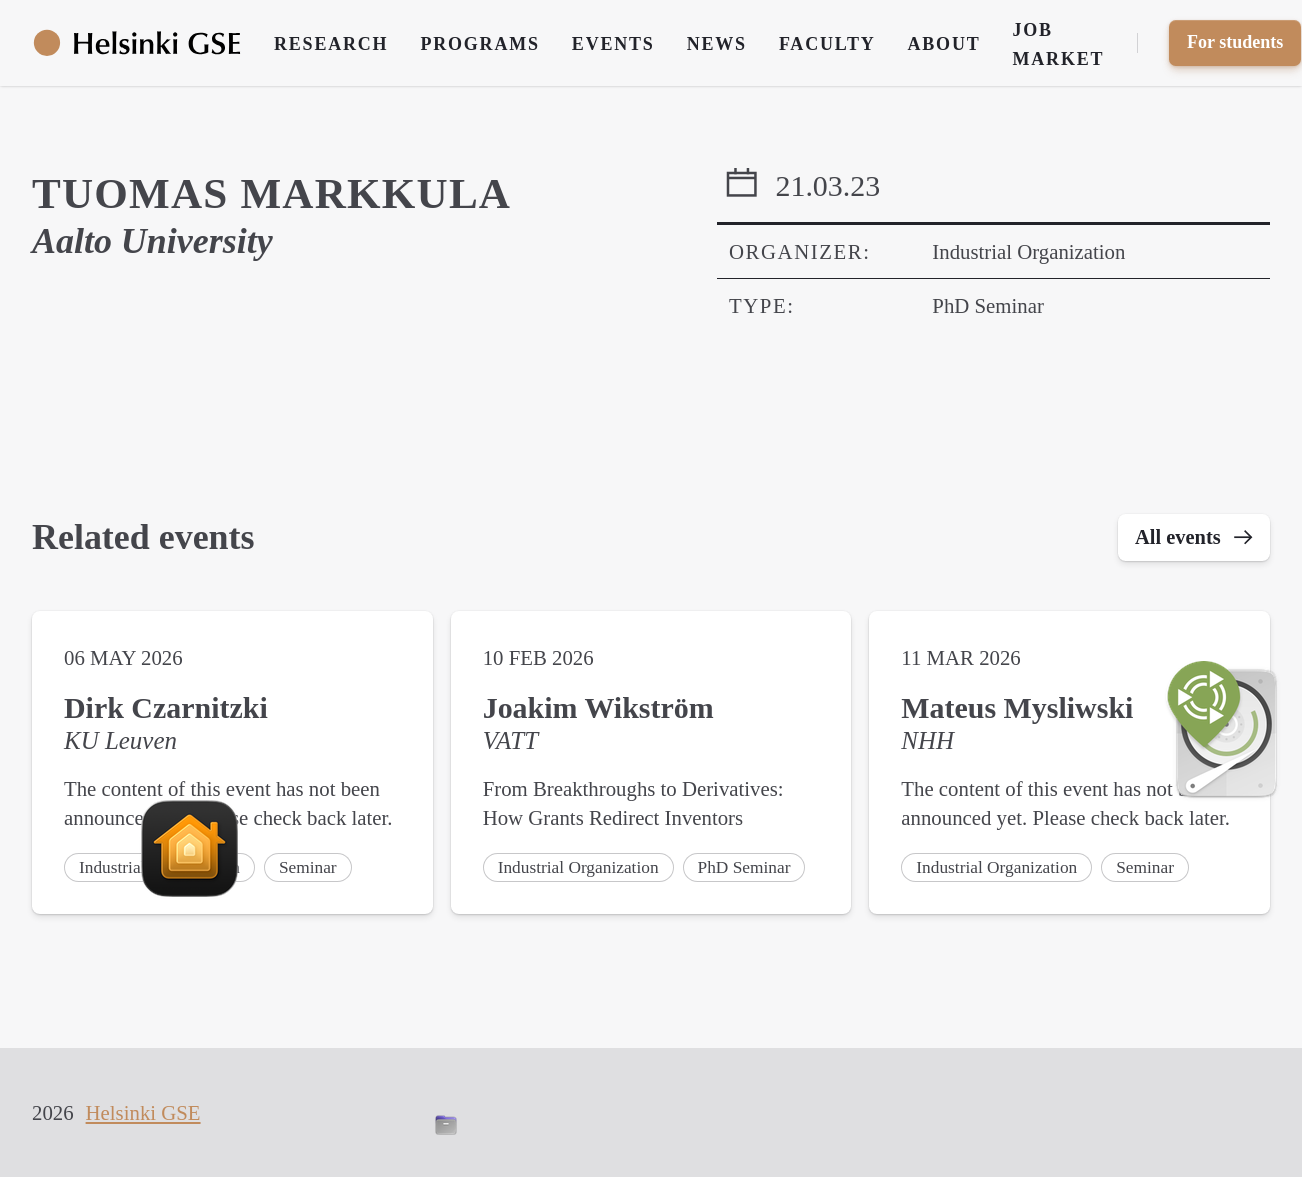  Describe the element at coordinates (189, 848) in the screenshot. I see `open the home app` at that location.